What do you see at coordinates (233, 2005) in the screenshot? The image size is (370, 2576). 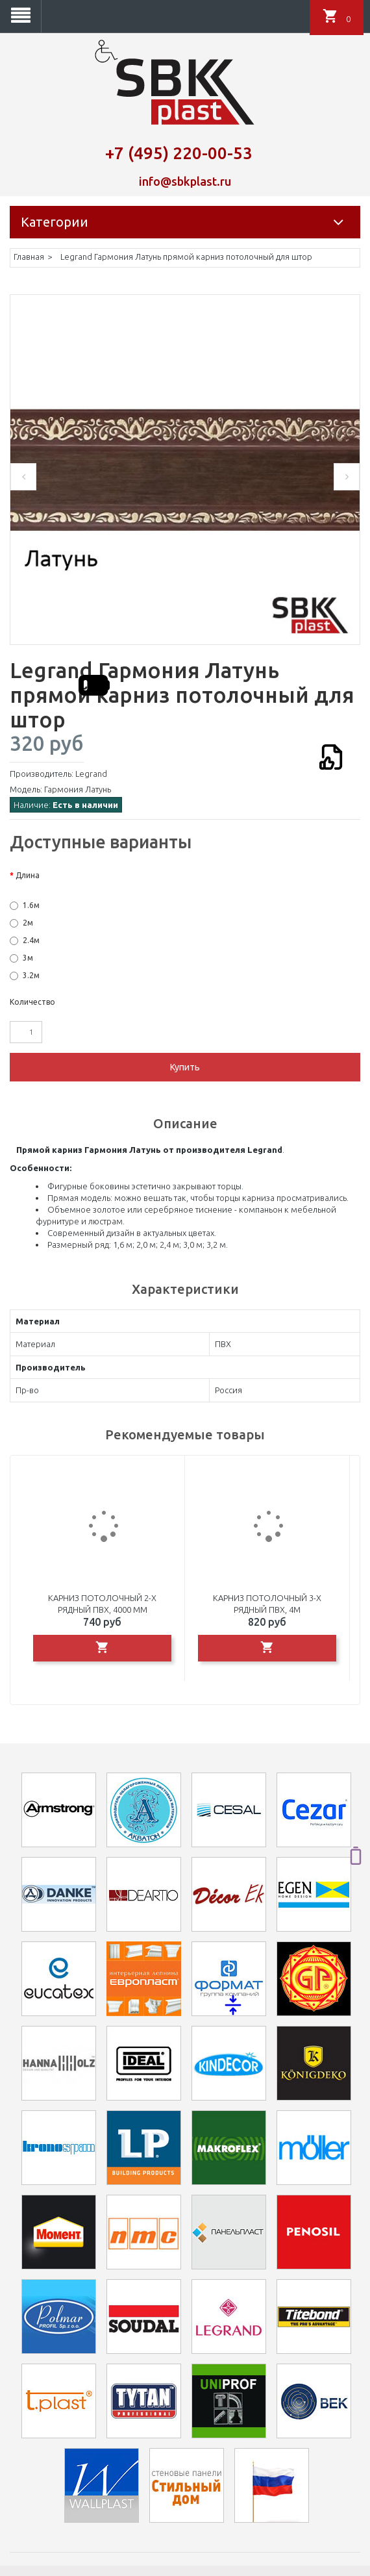 I see `collapse content vertically` at bounding box center [233, 2005].